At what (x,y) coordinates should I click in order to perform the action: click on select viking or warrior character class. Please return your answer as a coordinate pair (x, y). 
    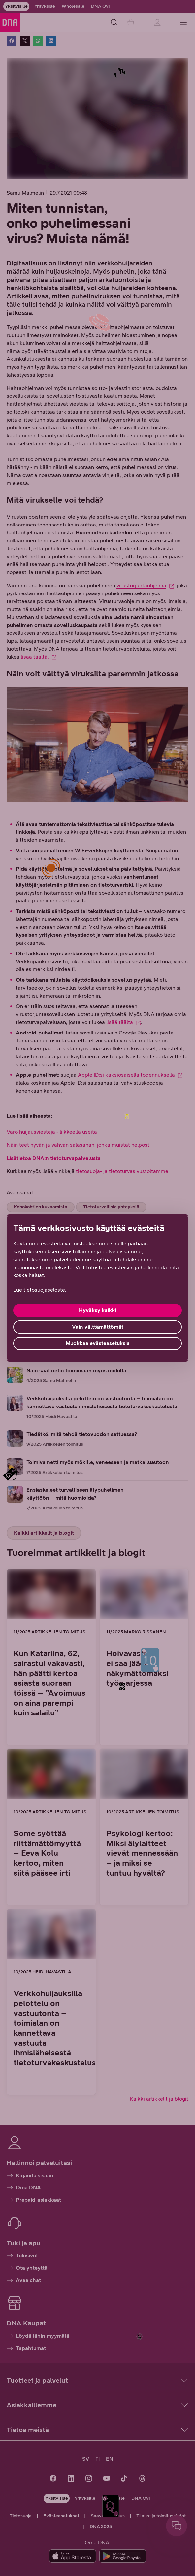
    Looking at the image, I should click on (127, 1116).